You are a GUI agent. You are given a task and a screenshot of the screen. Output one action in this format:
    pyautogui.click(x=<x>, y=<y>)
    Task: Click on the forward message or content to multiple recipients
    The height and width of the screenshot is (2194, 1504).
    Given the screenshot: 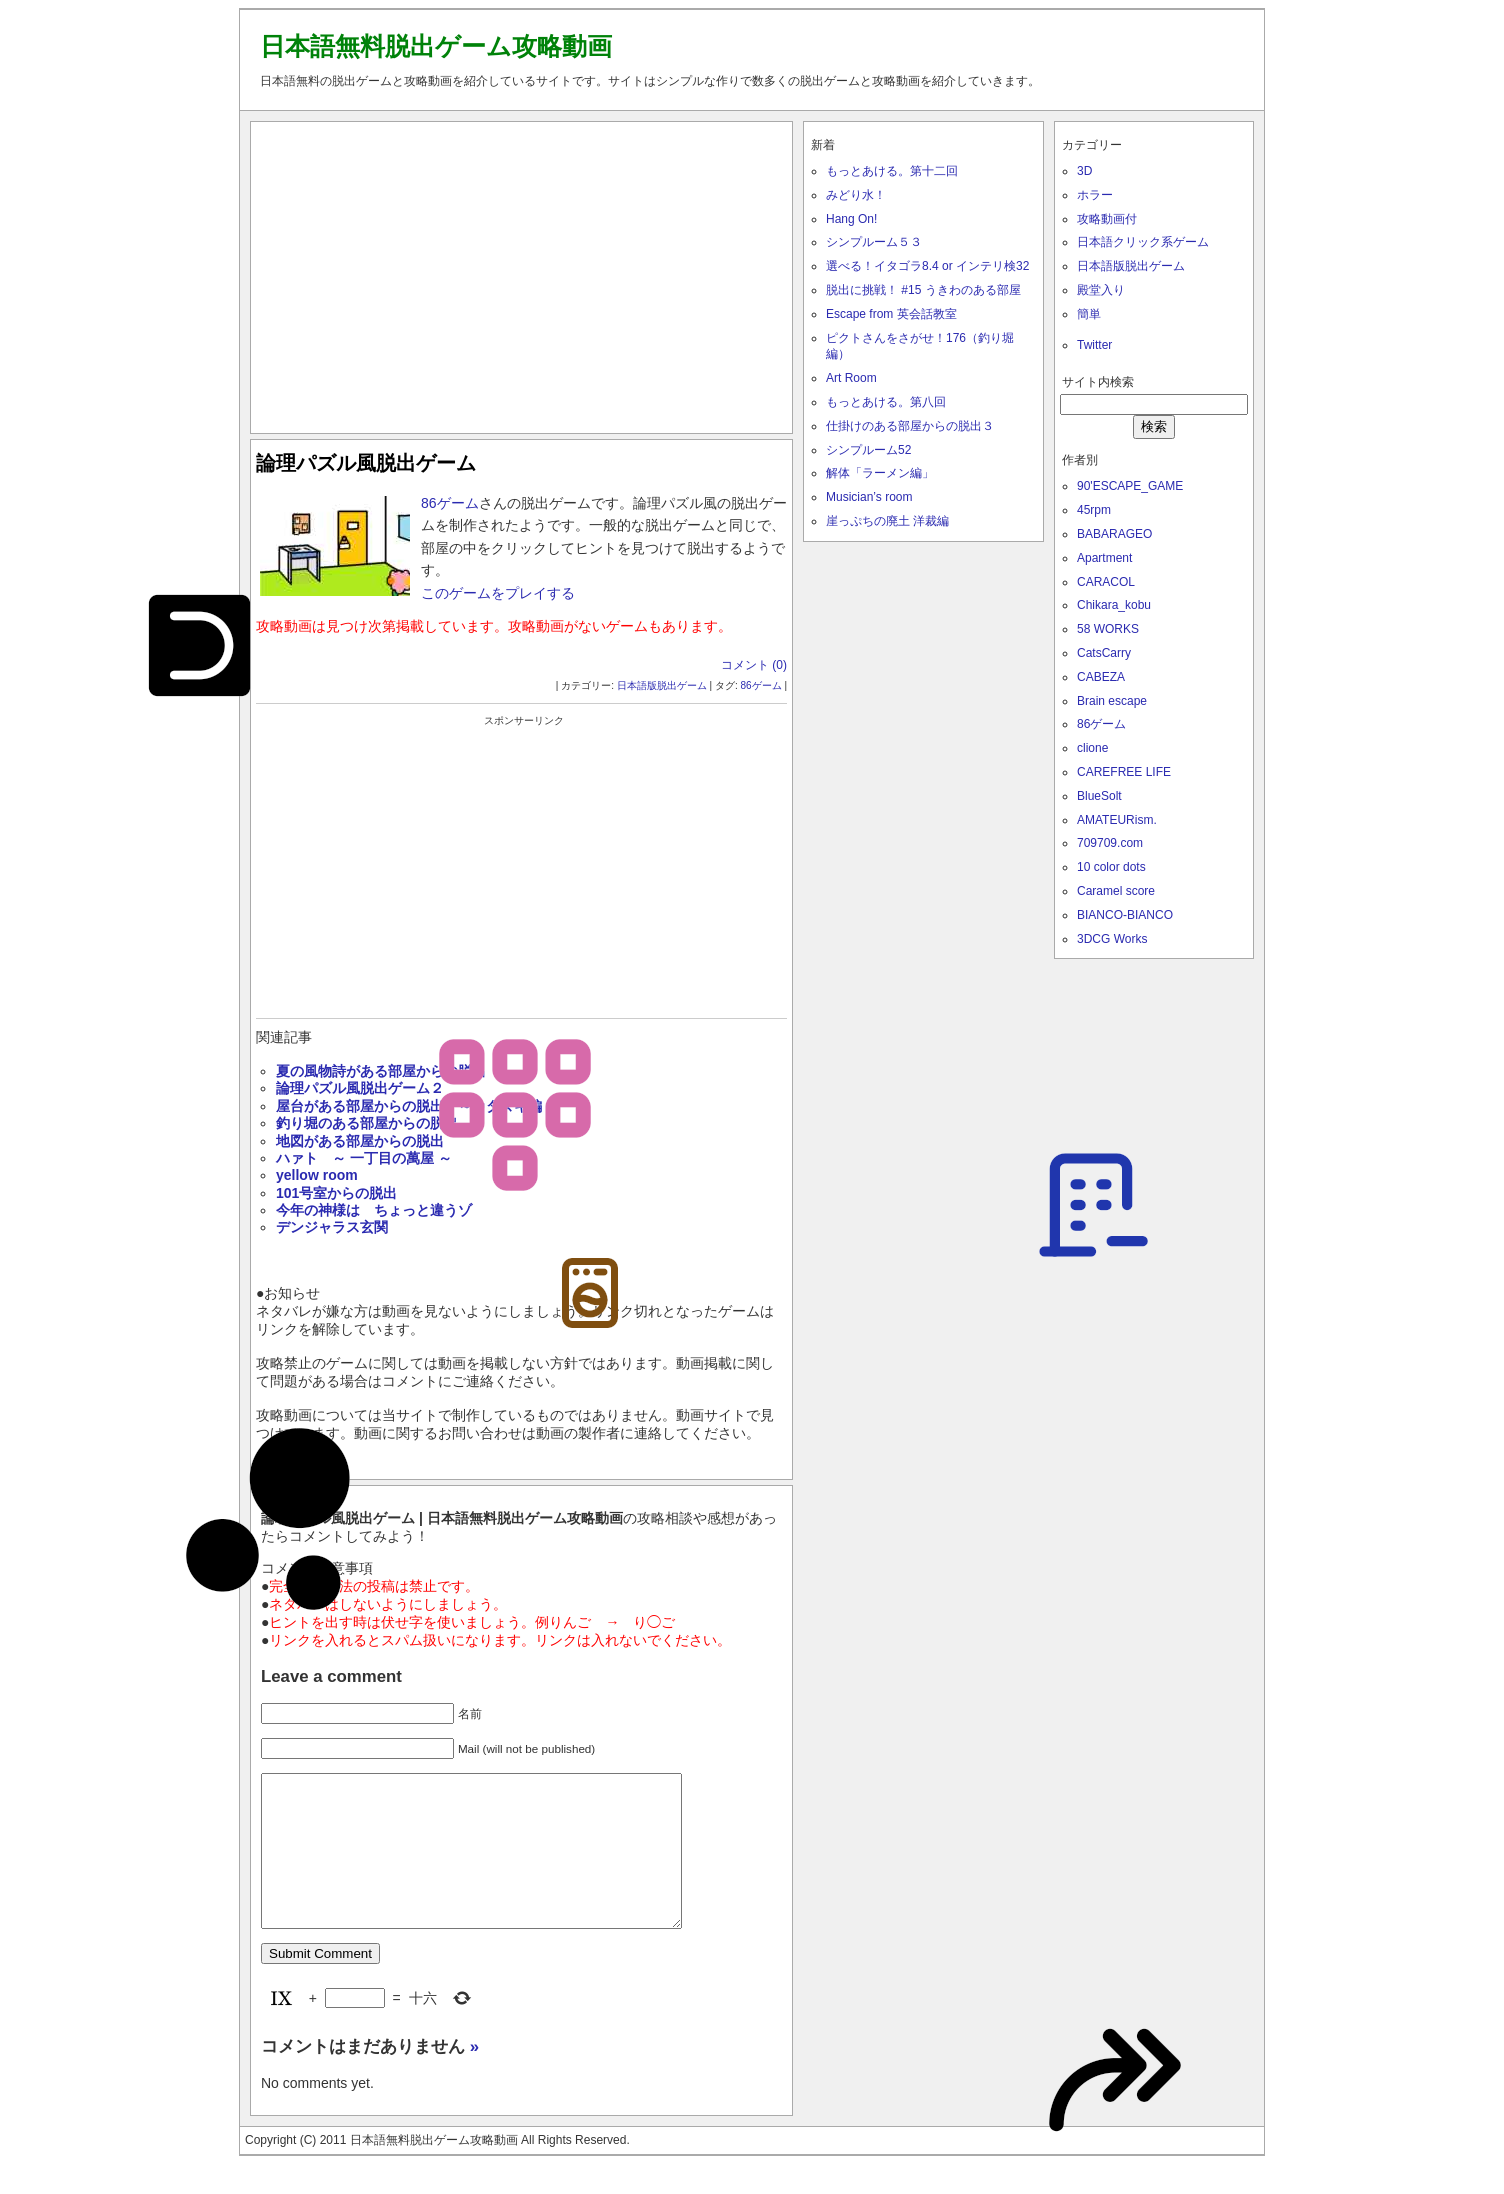 What is the action you would take?
    pyautogui.click(x=1115, y=2080)
    